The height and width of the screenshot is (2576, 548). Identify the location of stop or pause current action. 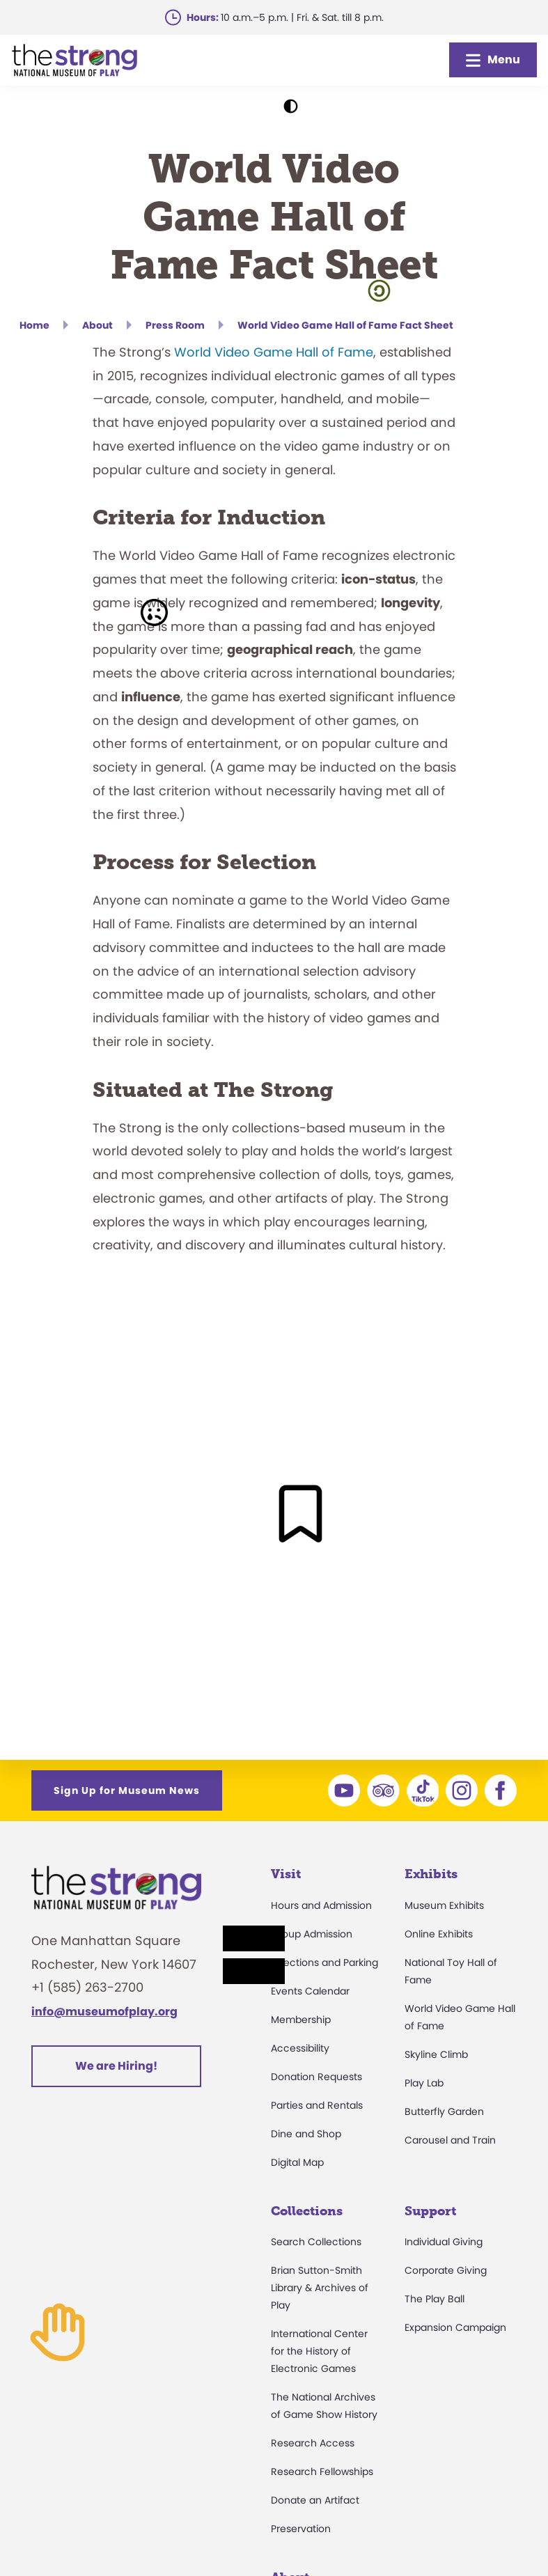
(59, 2332).